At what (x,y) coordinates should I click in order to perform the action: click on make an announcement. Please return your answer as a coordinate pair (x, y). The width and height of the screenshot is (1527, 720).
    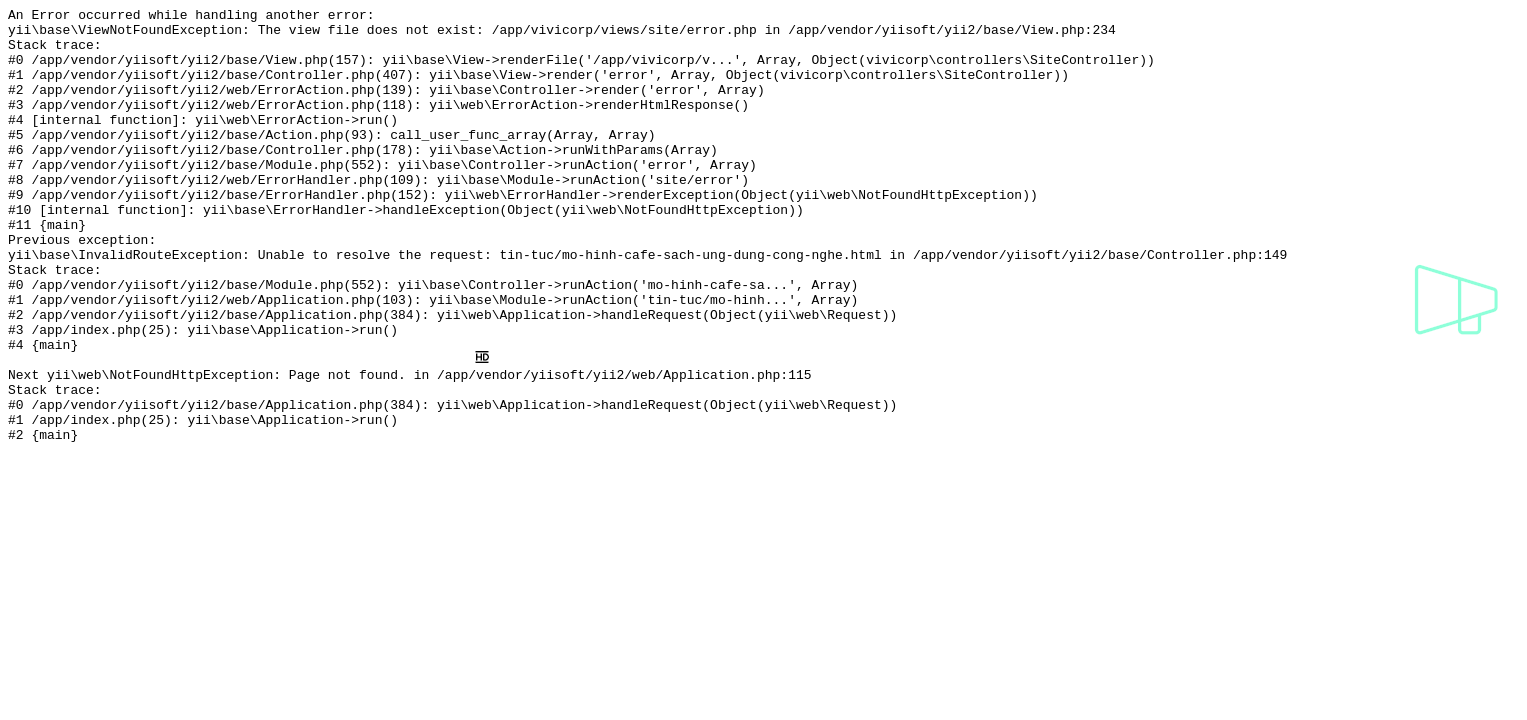
    Looking at the image, I should click on (1453, 303).